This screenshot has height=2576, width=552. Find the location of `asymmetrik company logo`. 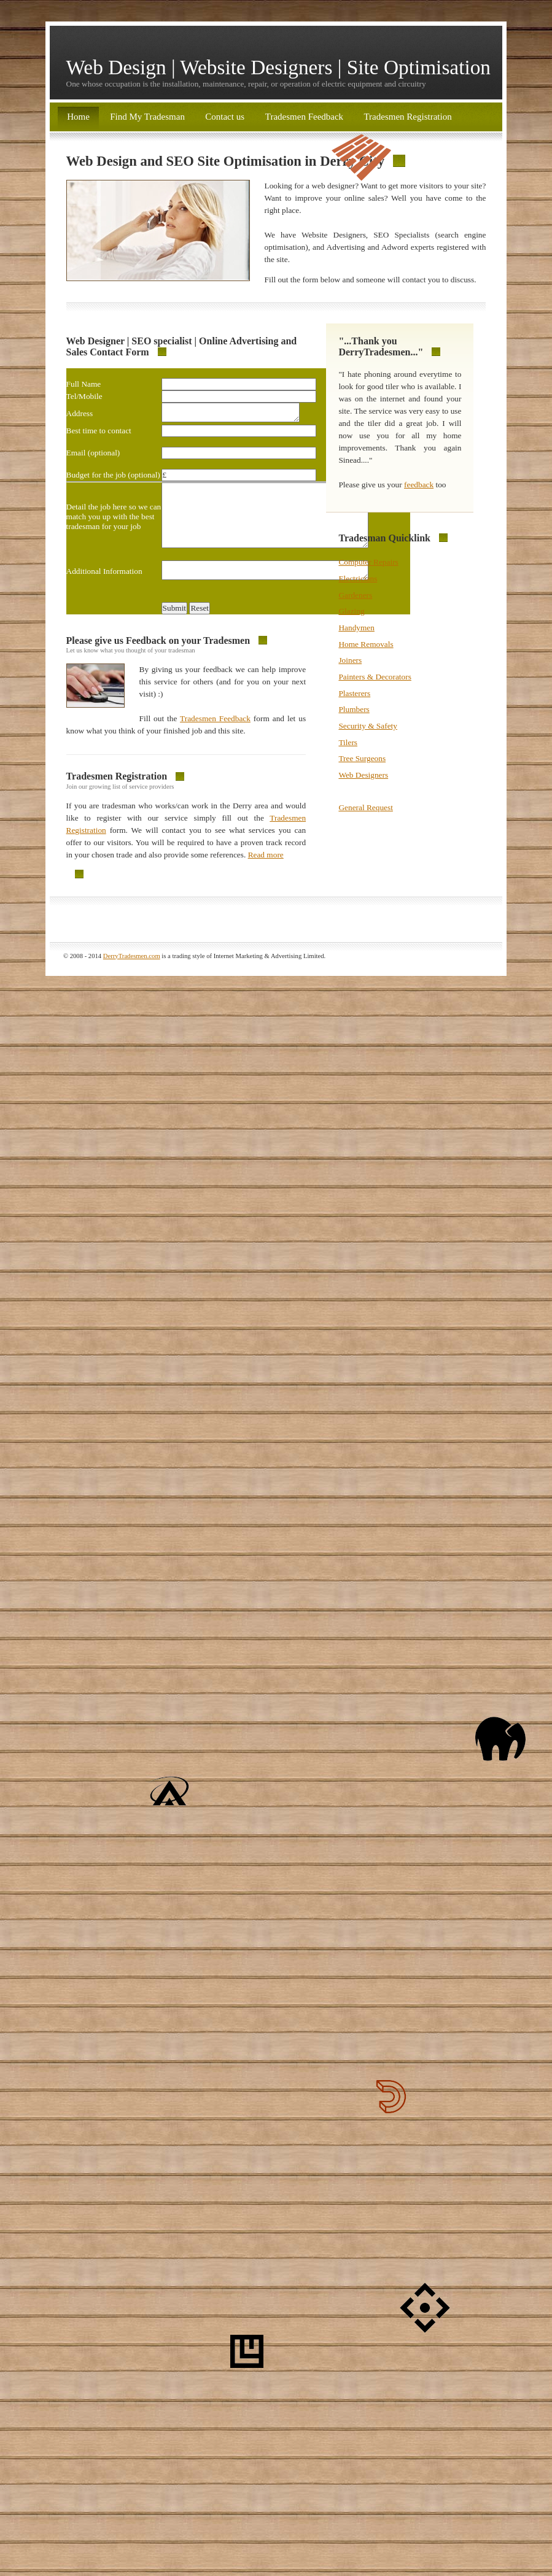

asymmetrik company logo is located at coordinates (168, 1791).